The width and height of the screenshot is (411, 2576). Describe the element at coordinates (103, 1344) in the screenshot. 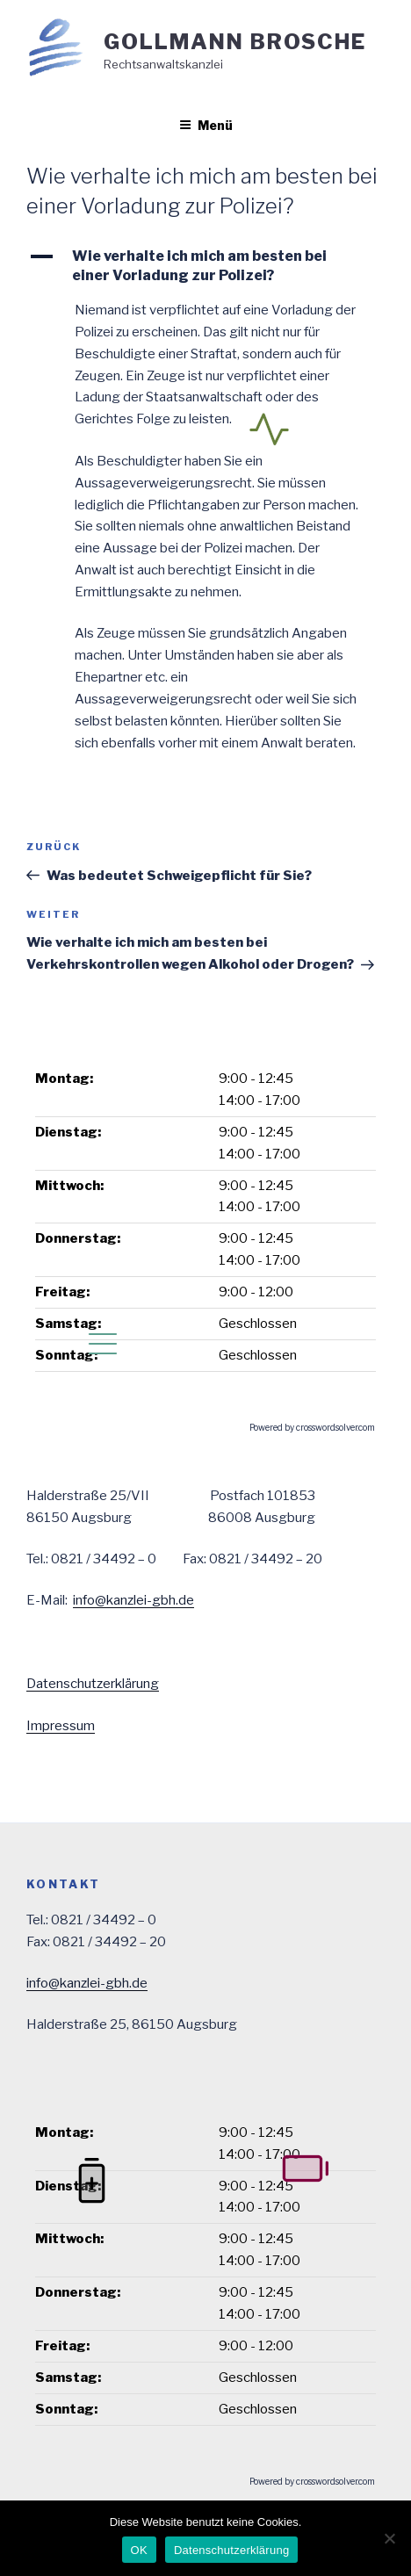

I see `view items in list format` at that location.